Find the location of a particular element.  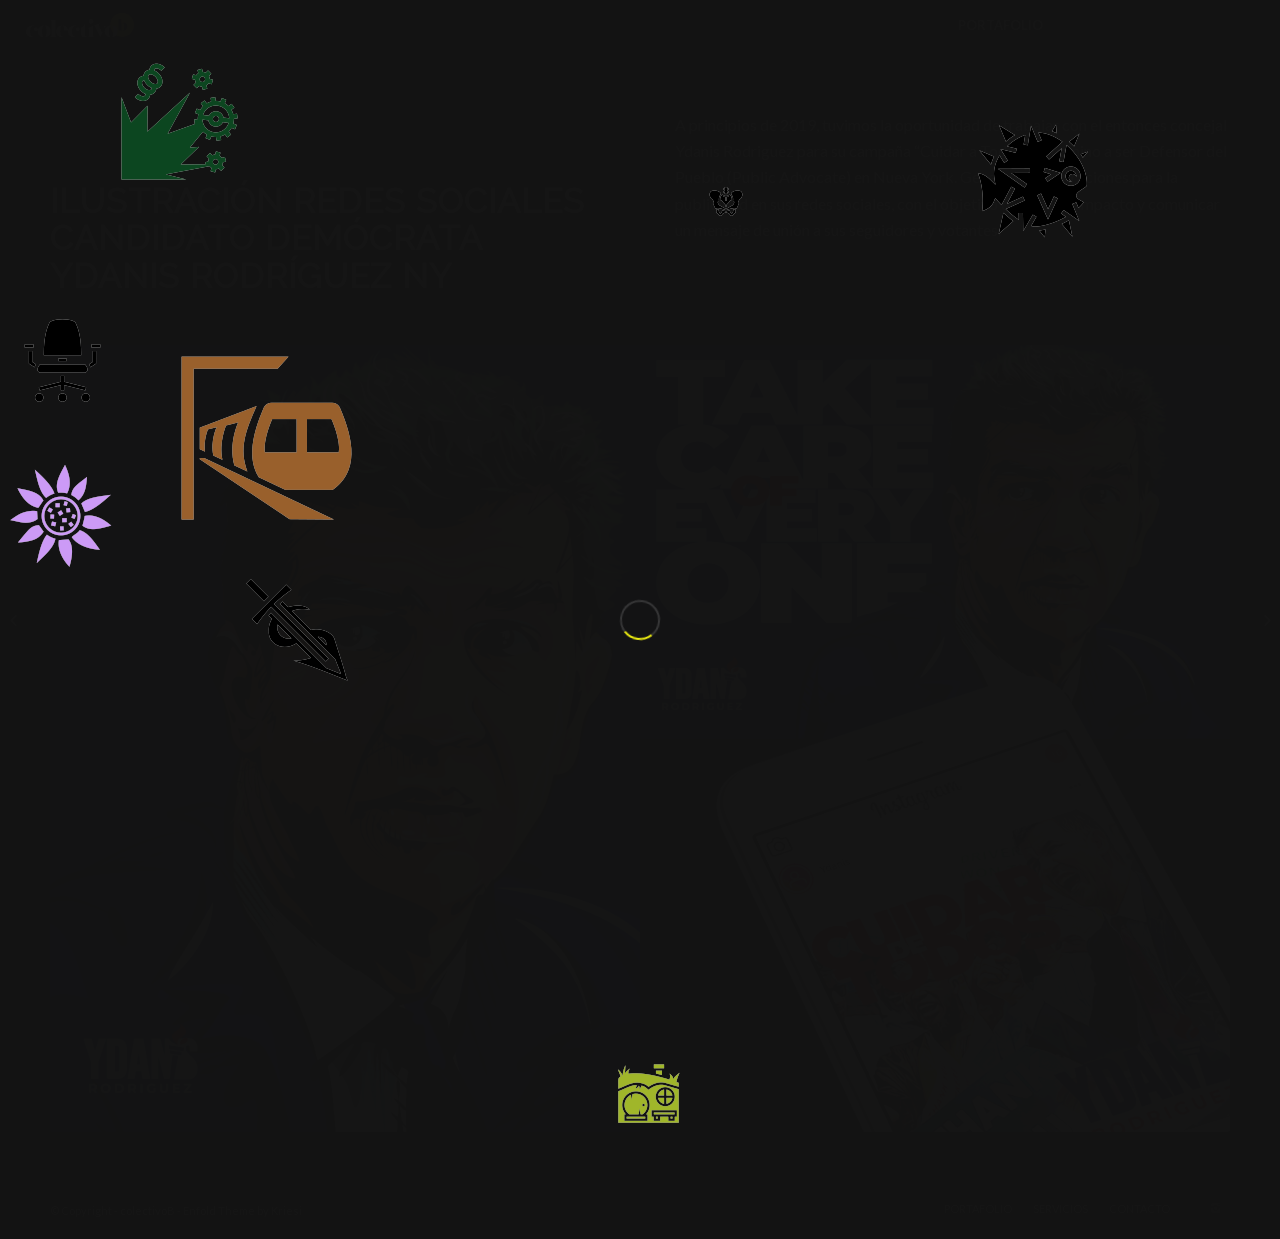

browse office furniture options is located at coordinates (62, 360).